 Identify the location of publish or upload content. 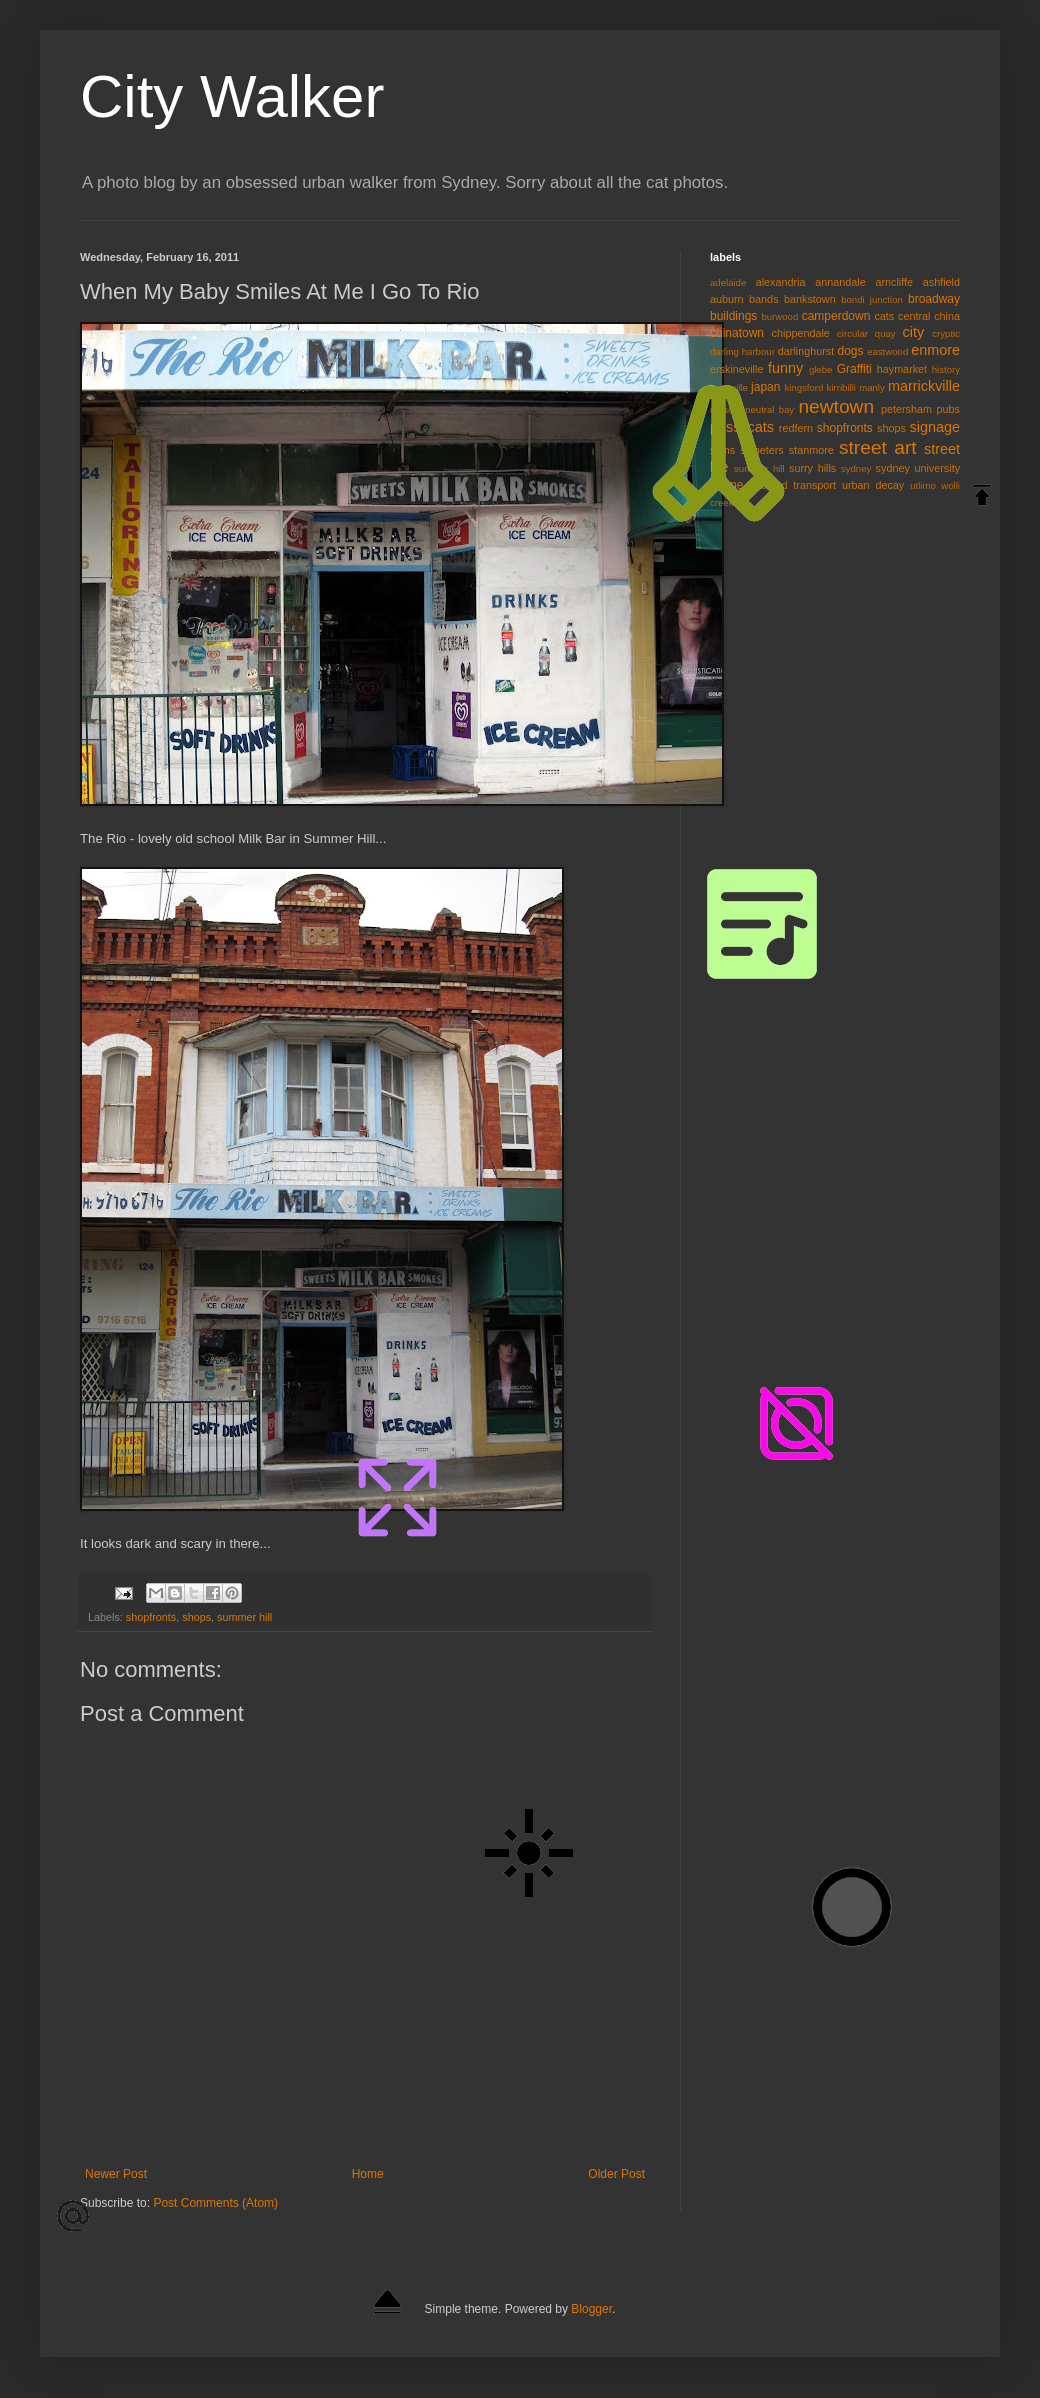
(982, 495).